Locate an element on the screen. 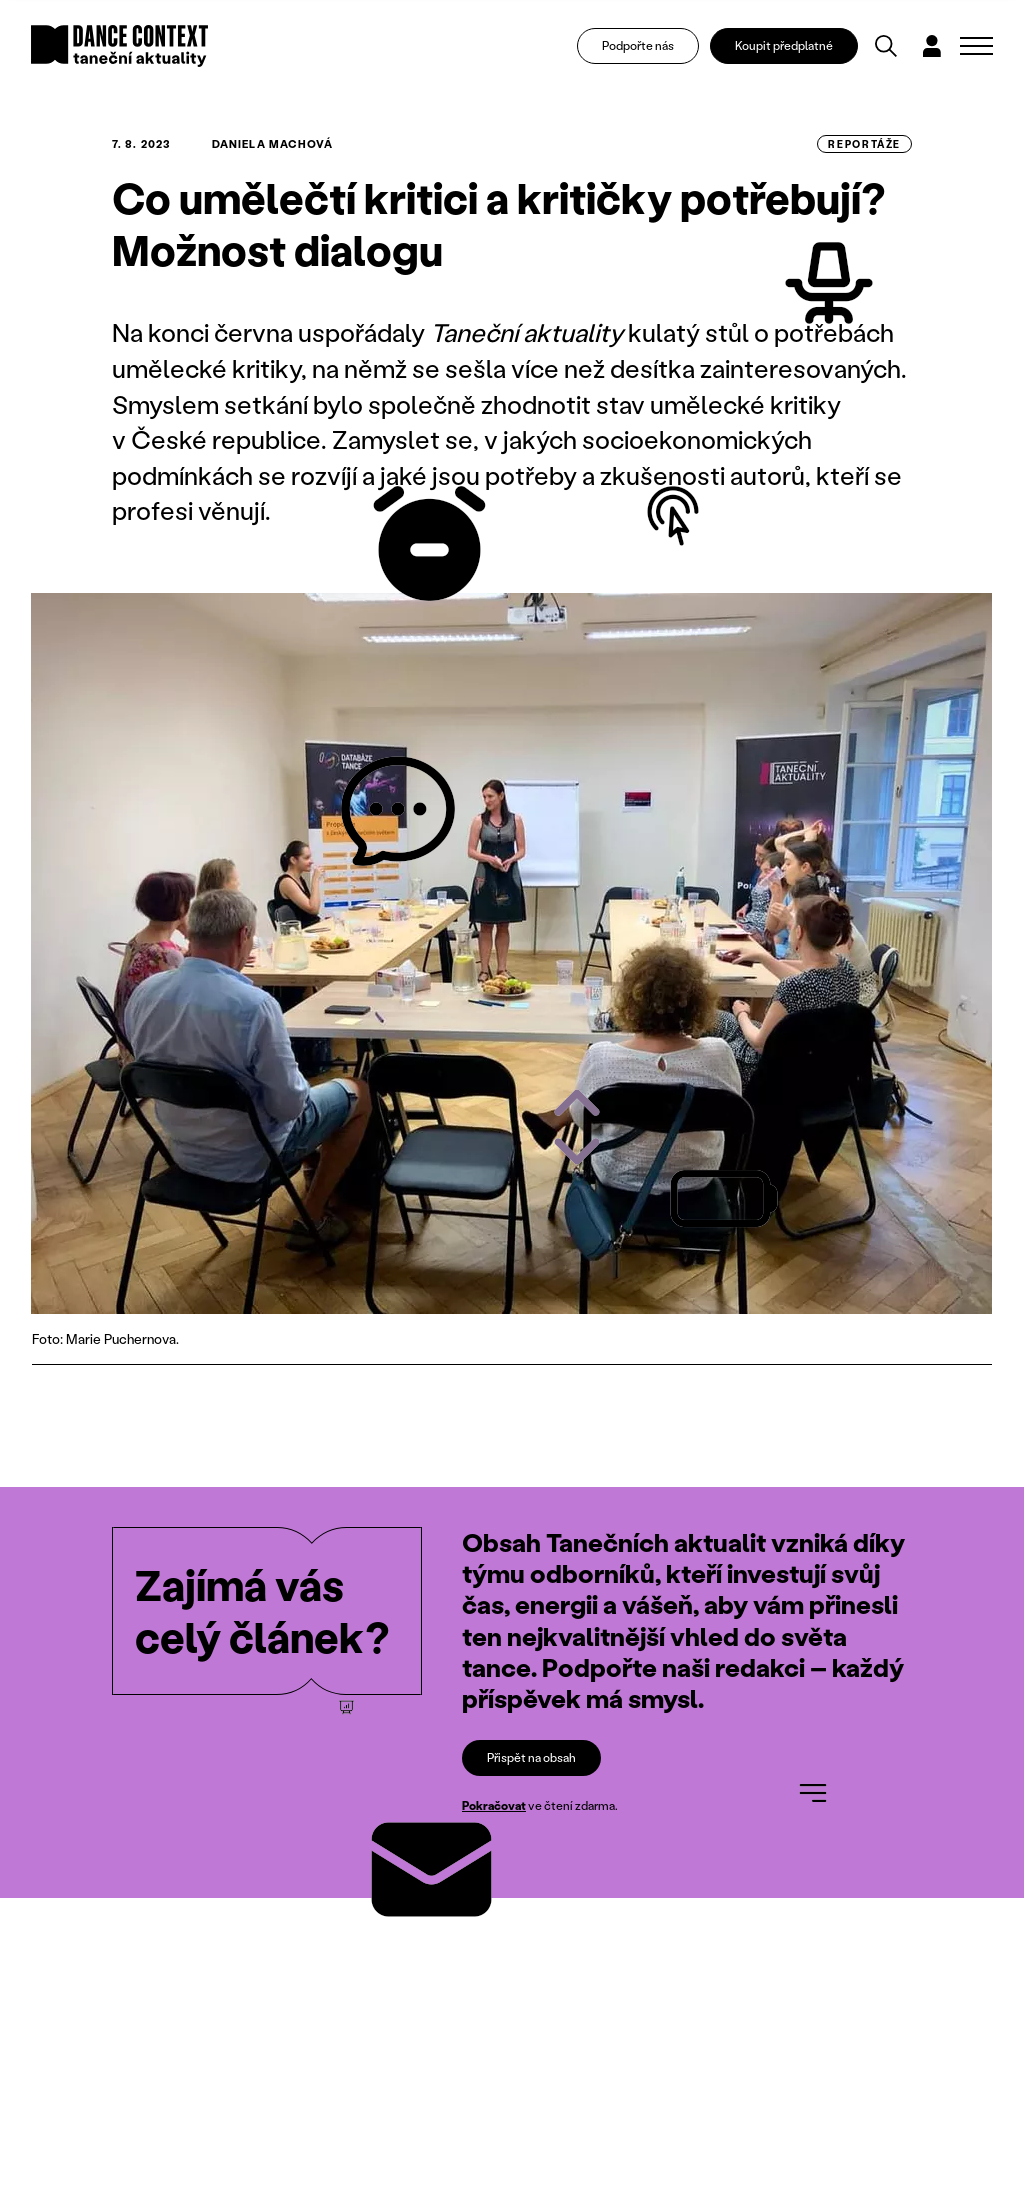 This screenshot has height=2207, width=1024. access workspace or office settings is located at coordinates (829, 283).